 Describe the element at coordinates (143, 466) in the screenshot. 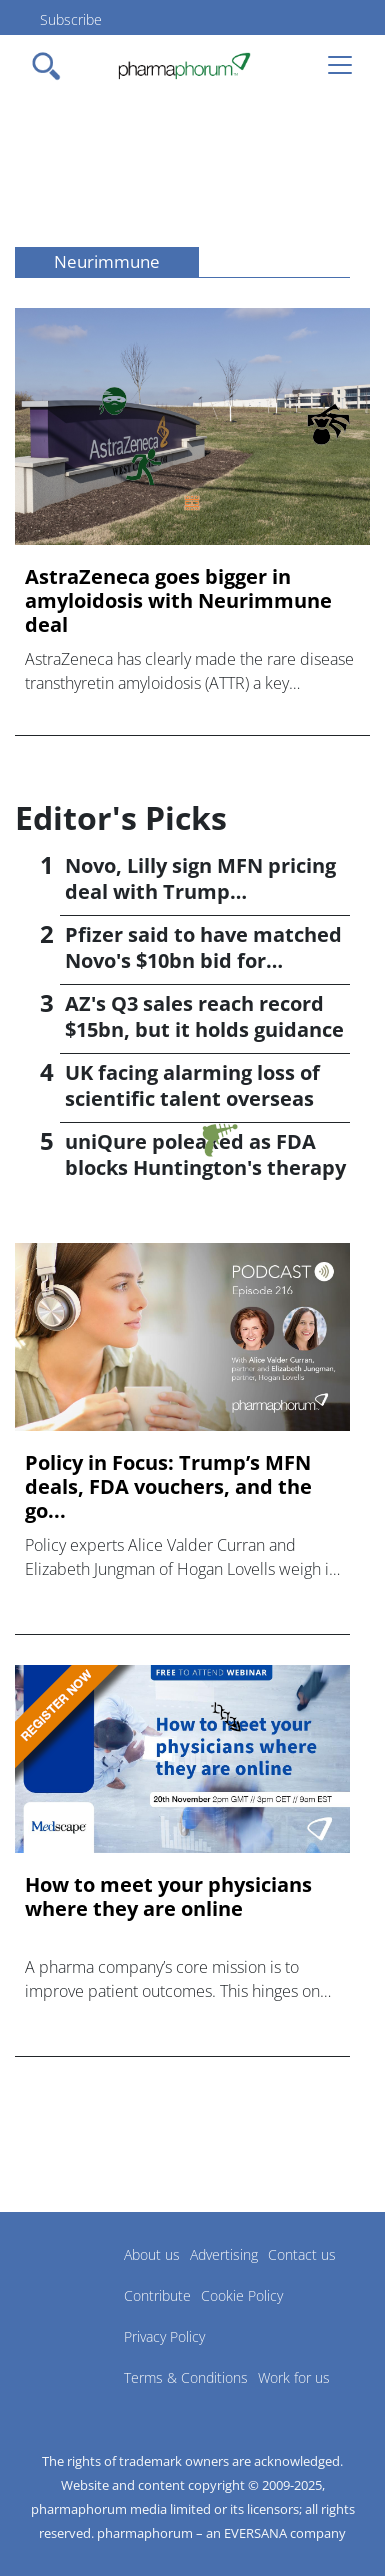

I see `start or resume running in a game` at that location.